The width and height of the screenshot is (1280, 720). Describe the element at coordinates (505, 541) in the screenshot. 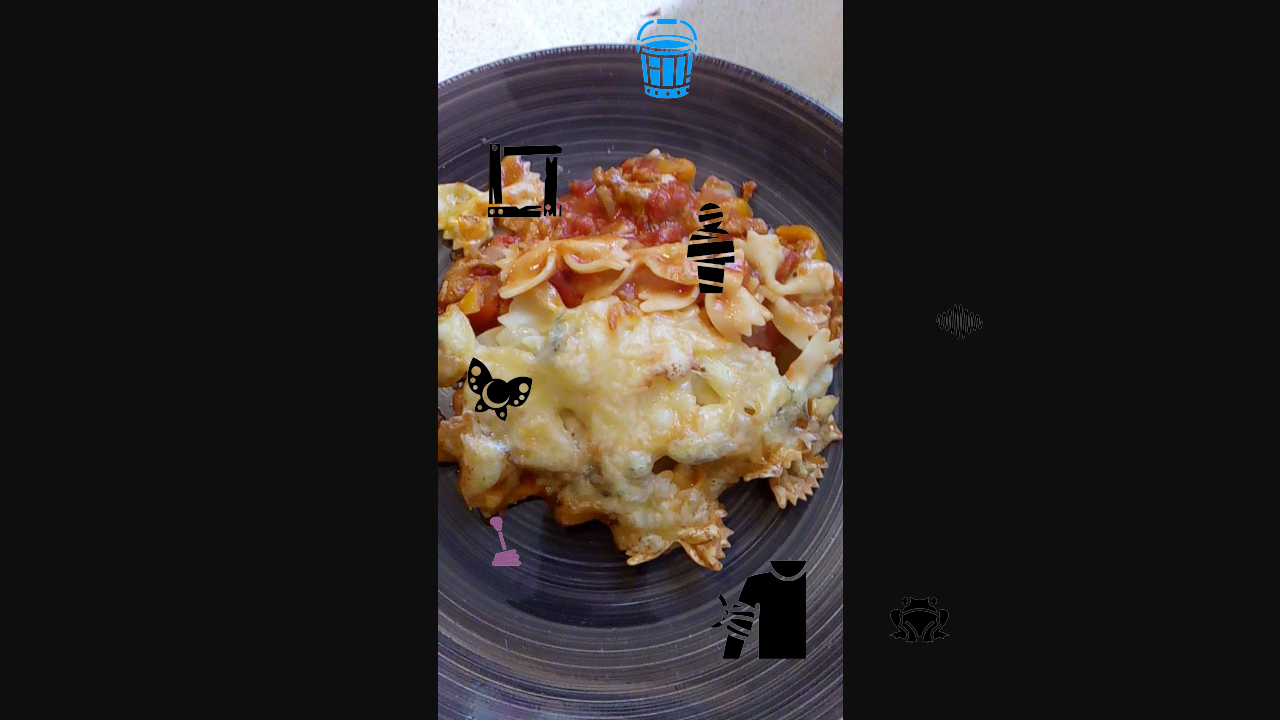

I see `access vehicle transmission settings` at that location.